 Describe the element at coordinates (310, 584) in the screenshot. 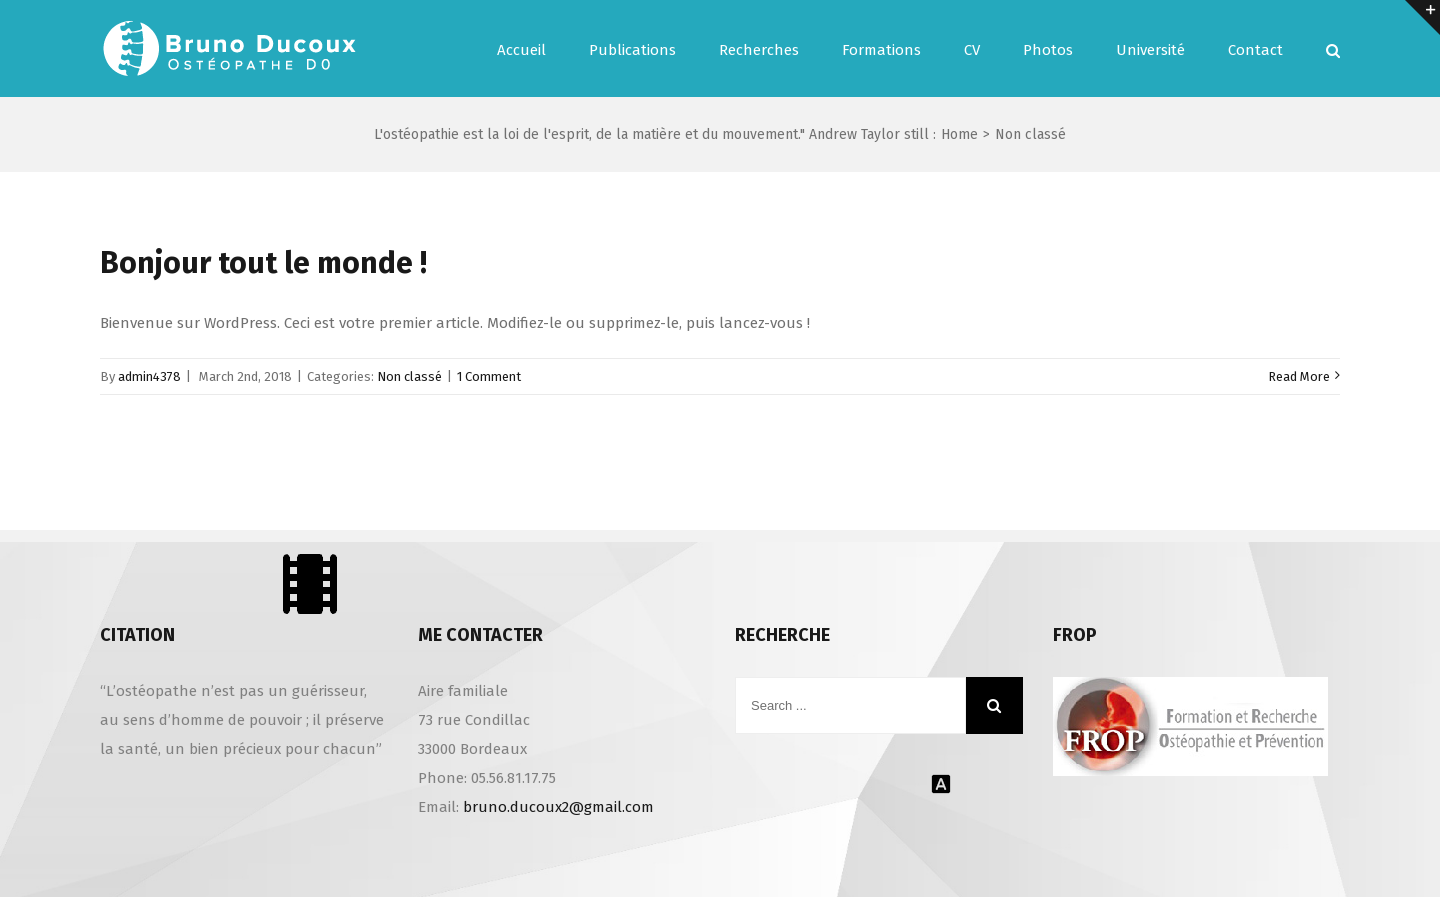

I see `access movies or video content` at that location.